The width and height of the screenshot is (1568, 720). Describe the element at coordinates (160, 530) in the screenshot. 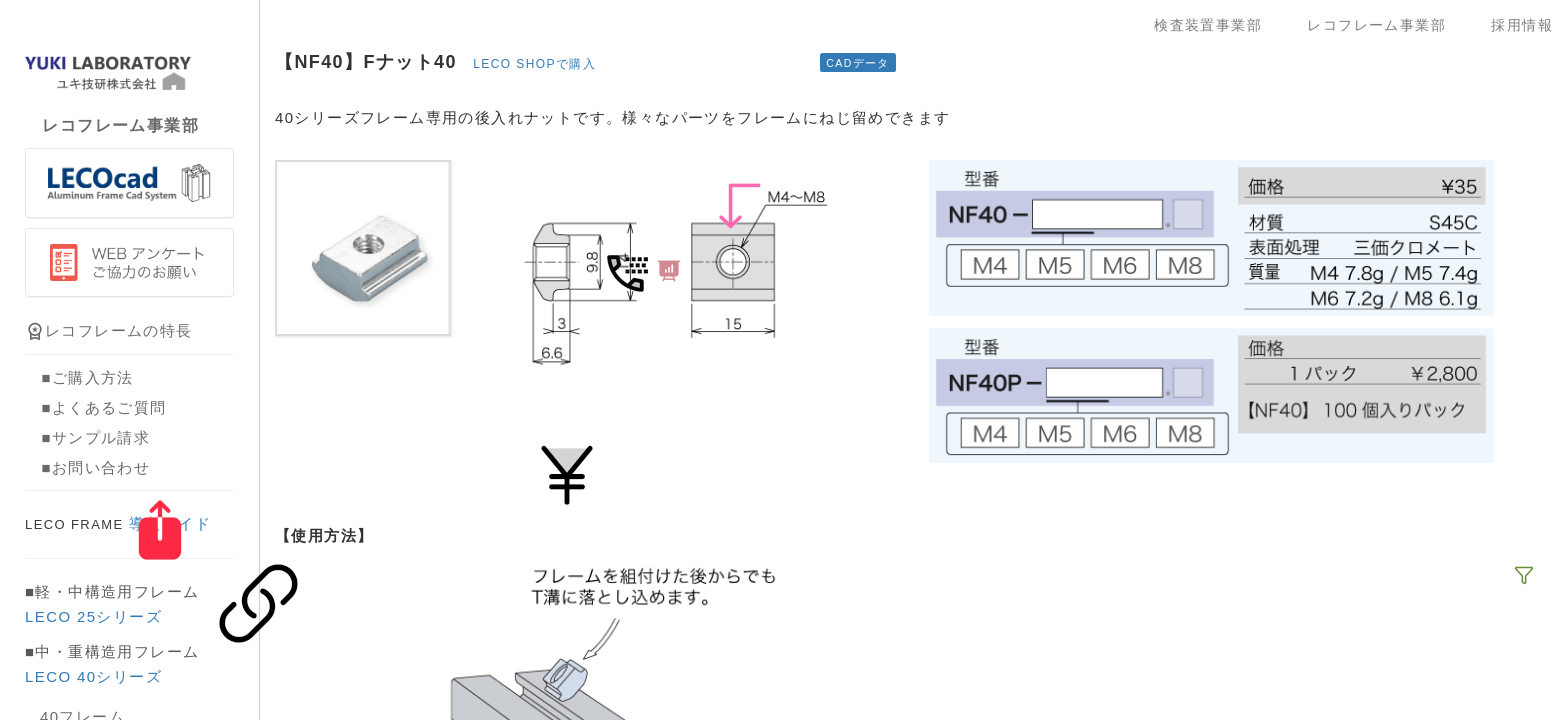

I see `share content to another app or service` at that location.